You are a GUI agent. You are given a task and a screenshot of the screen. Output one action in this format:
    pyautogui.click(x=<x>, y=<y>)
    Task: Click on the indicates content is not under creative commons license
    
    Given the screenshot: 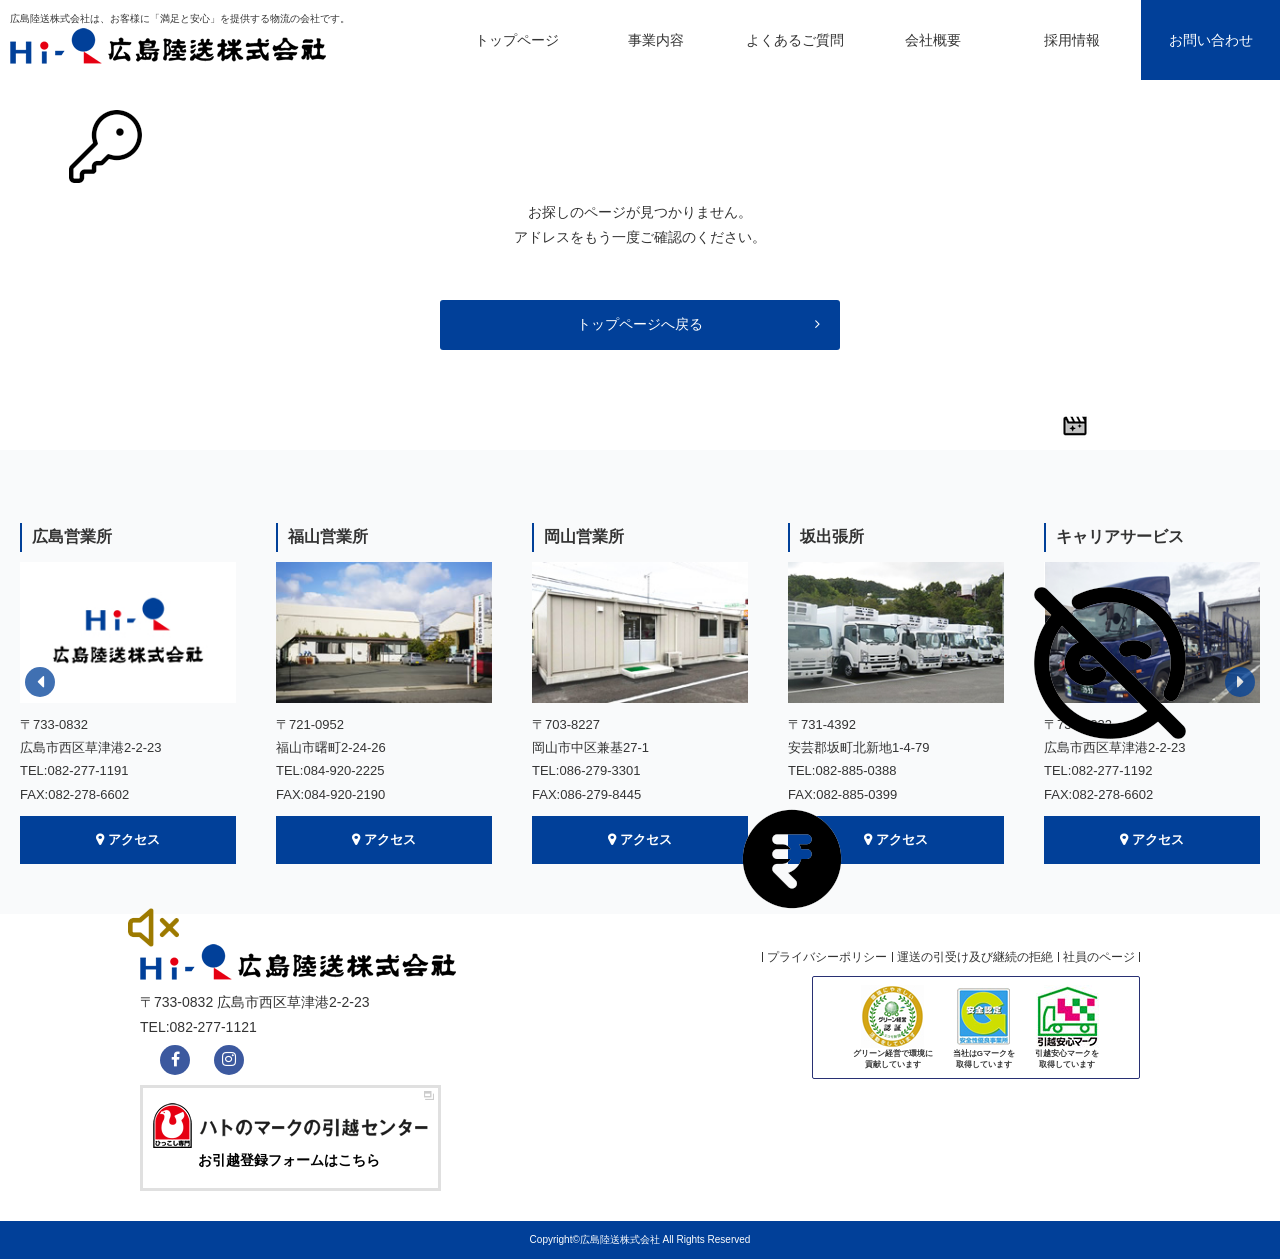 What is the action you would take?
    pyautogui.click(x=1110, y=663)
    